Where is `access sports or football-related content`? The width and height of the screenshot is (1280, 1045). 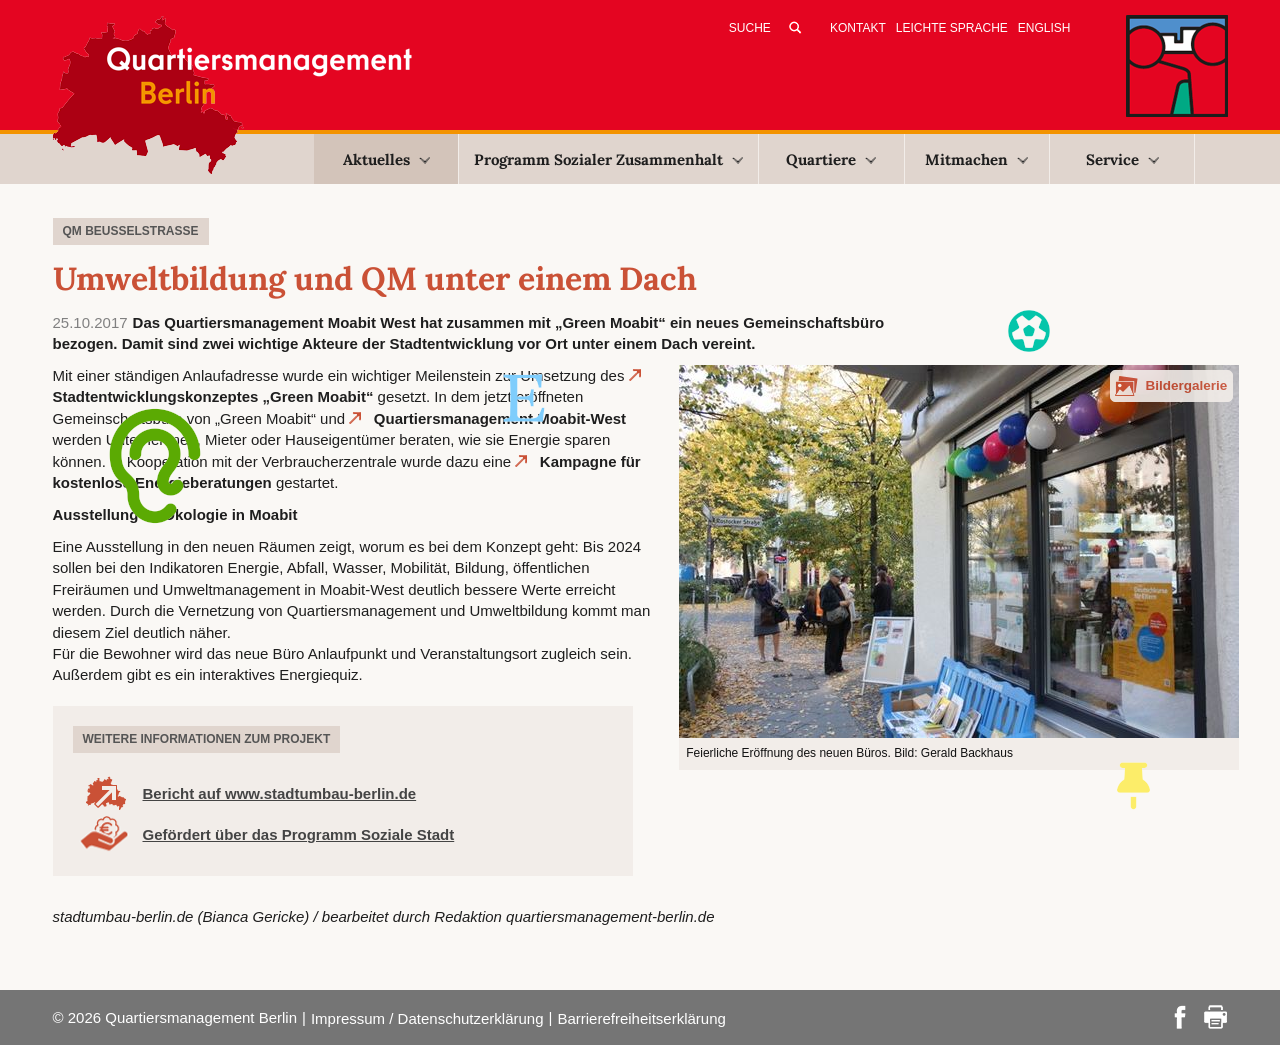
access sports or football-related content is located at coordinates (1029, 331).